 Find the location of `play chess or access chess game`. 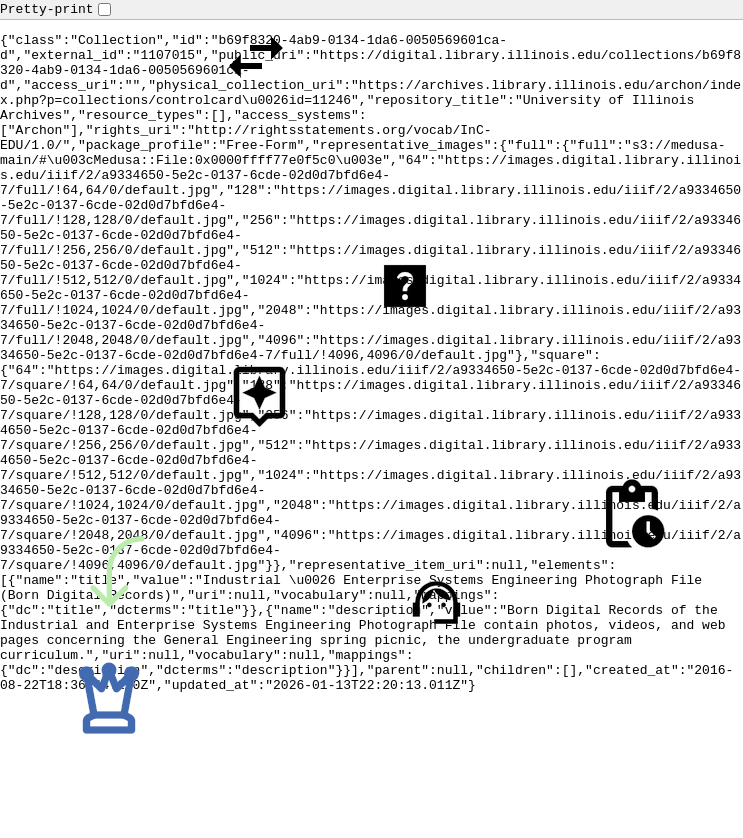

play chess or access chess game is located at coordinates (109, 700).